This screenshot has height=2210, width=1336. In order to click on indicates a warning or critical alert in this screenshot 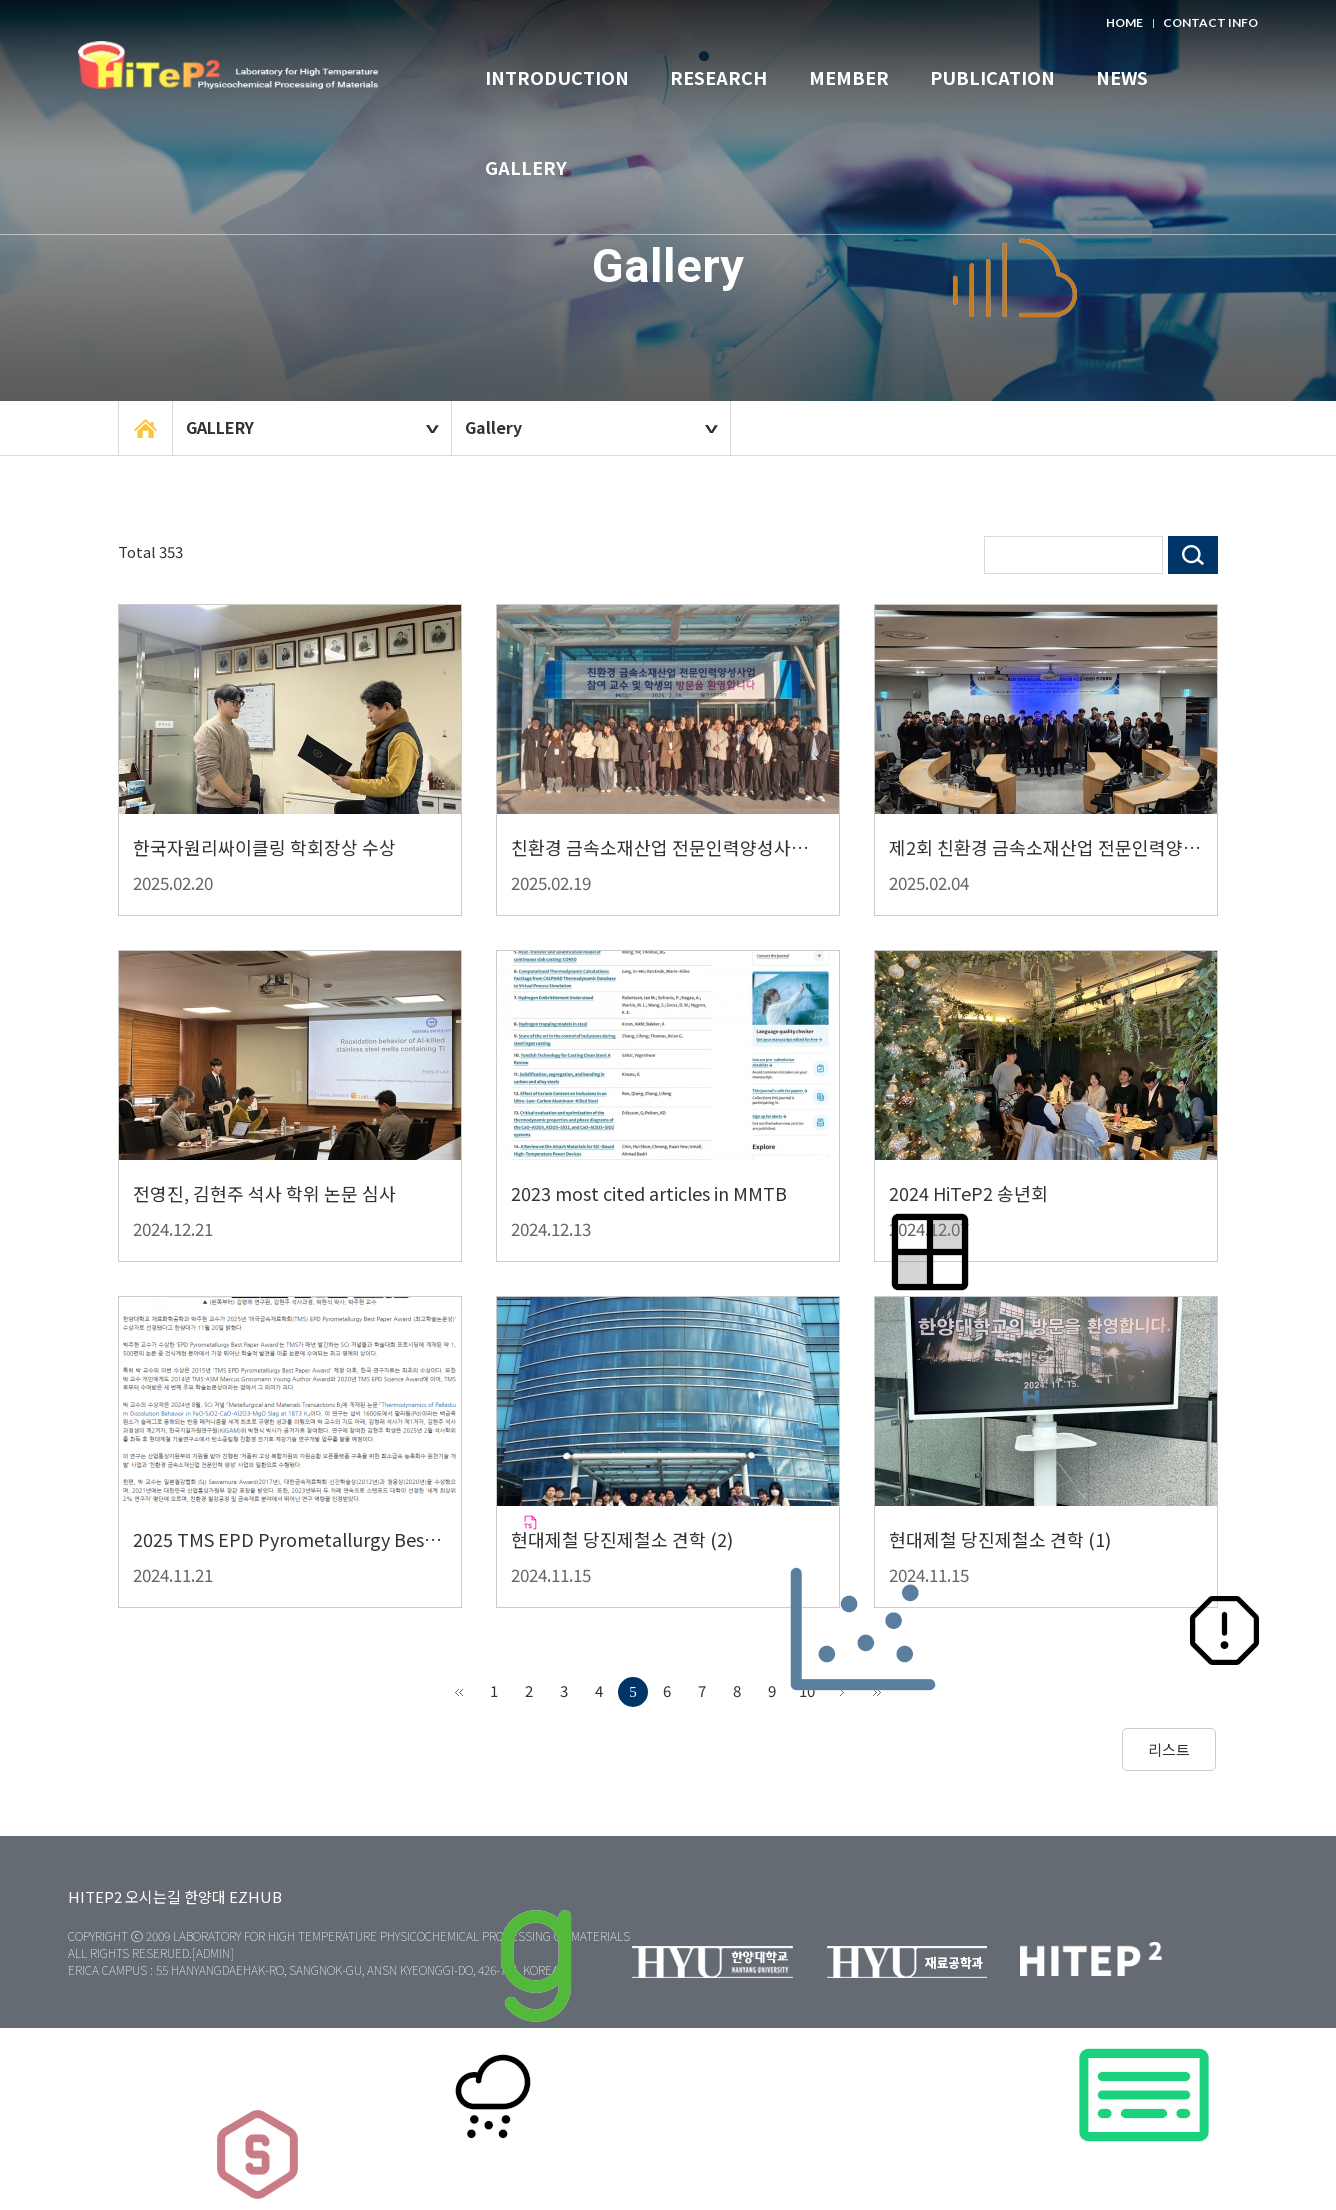, I will do `click(1224, 1630)`.